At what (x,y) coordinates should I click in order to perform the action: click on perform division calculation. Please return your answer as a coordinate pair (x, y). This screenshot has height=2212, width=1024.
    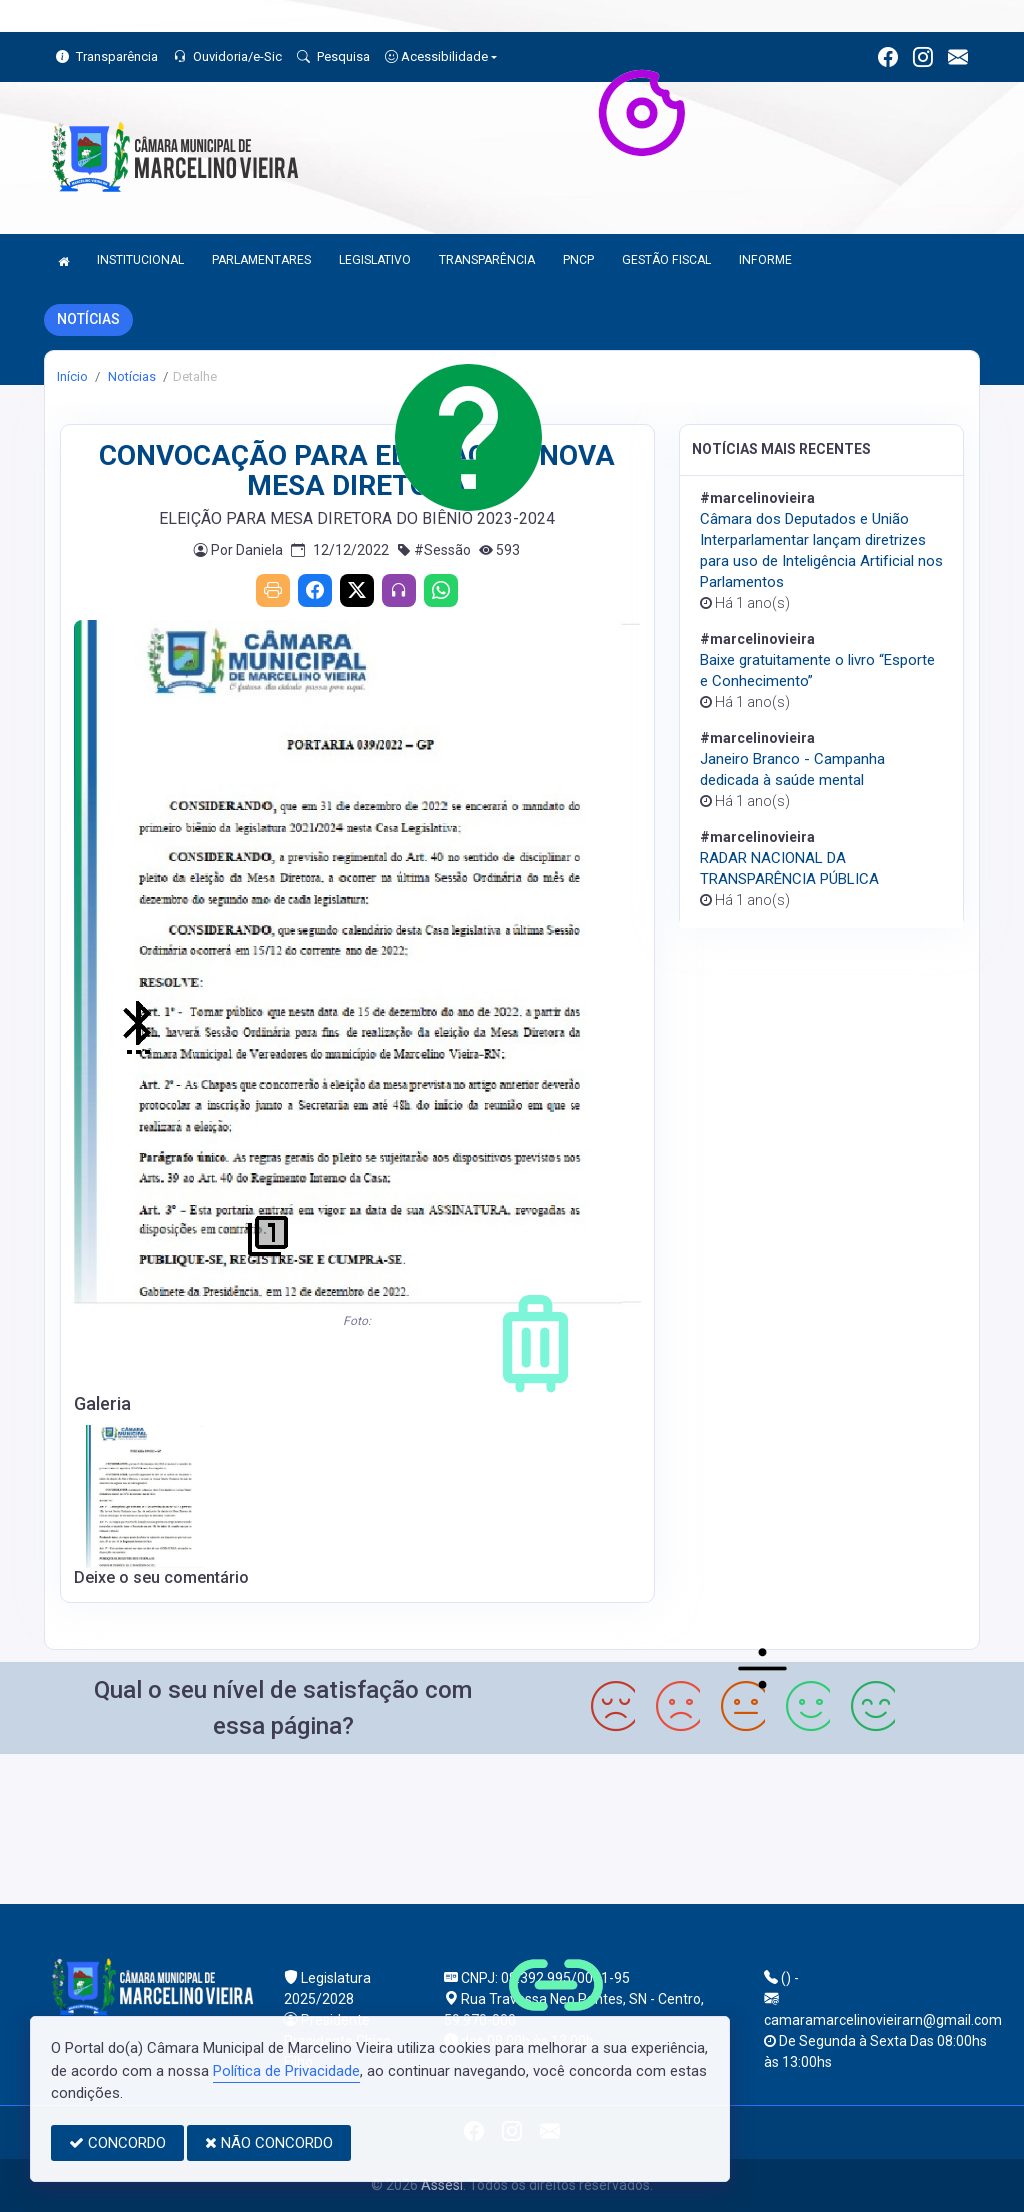
    Looking at the image, I should click on (762, 1668).